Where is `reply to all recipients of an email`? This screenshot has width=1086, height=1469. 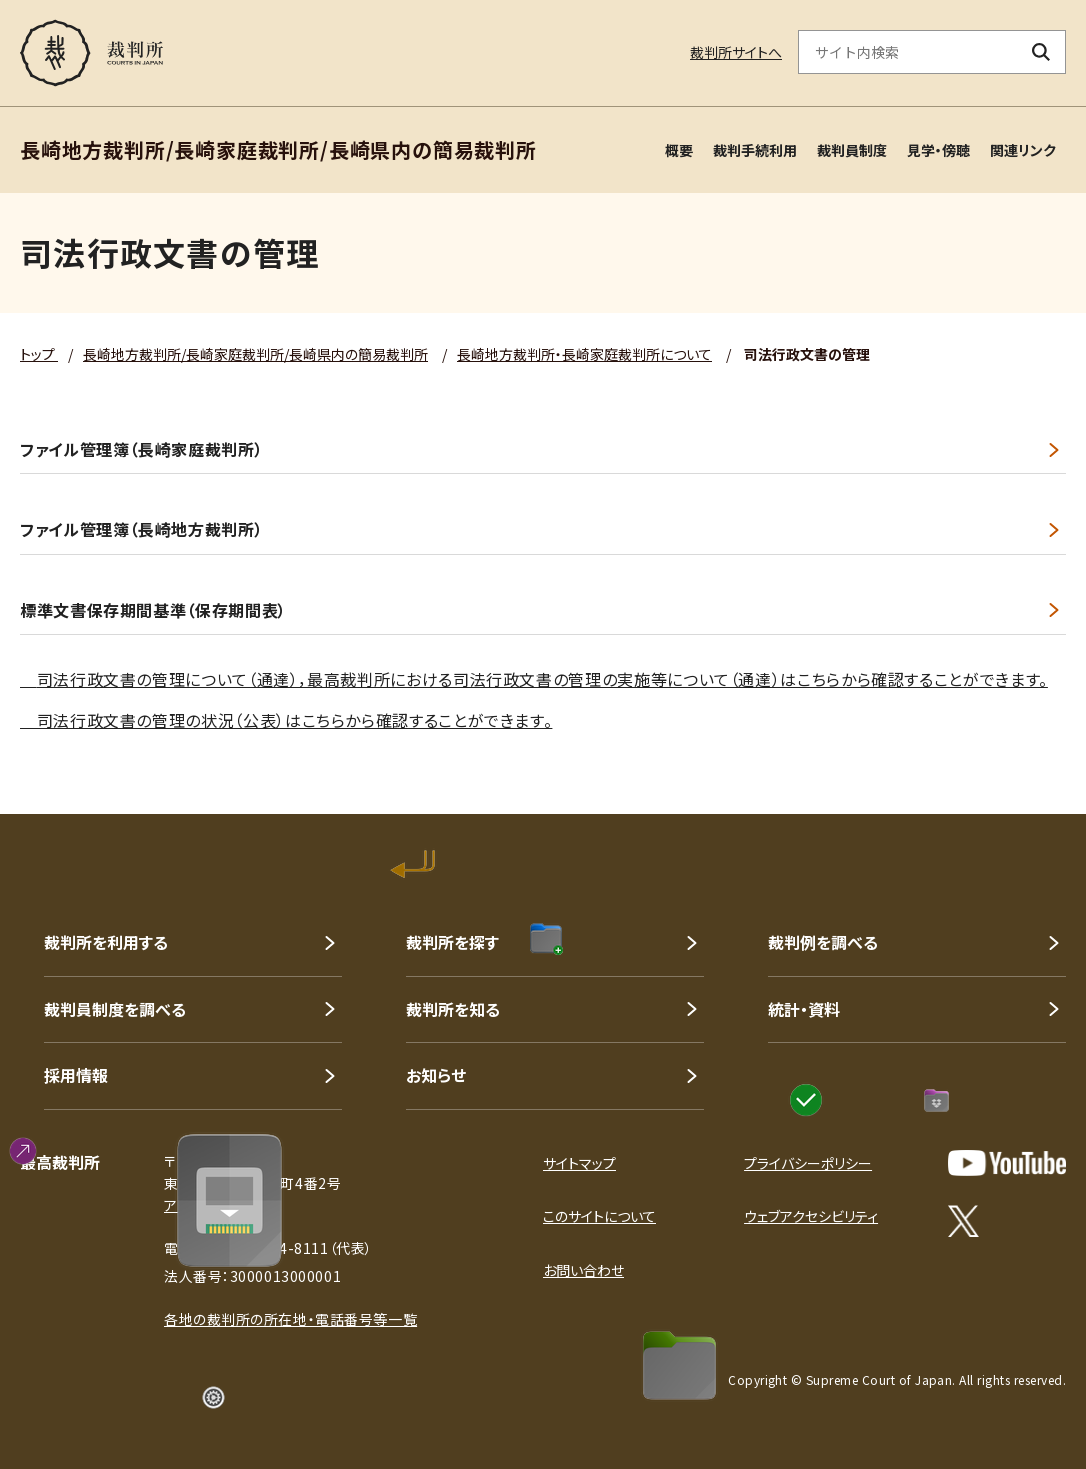
reply to all recipients of an email is located at coordinates (412, 864).